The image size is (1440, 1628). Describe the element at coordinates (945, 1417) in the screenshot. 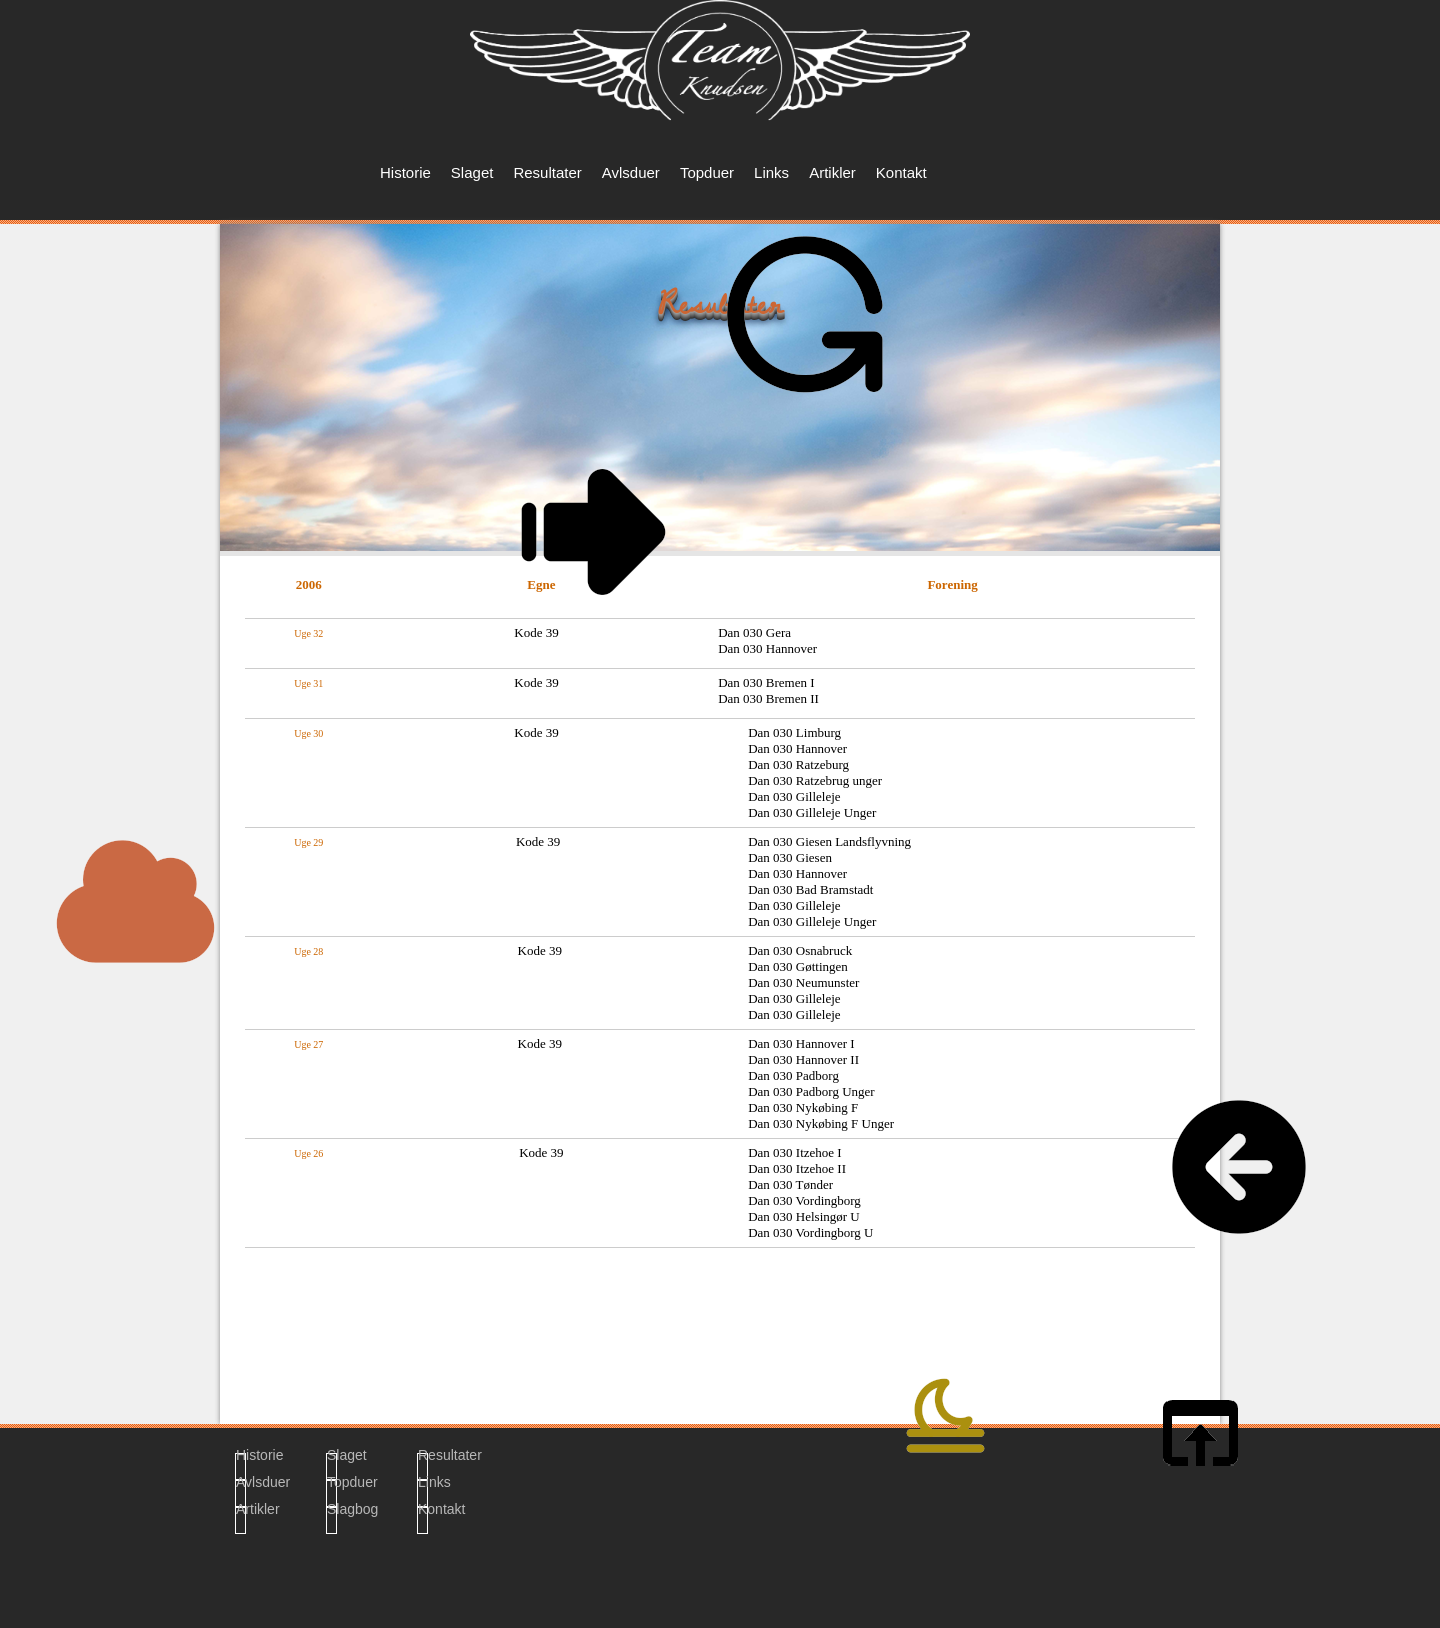

I see `indicates hazy or foggy nighttime weather conditions` at that location.